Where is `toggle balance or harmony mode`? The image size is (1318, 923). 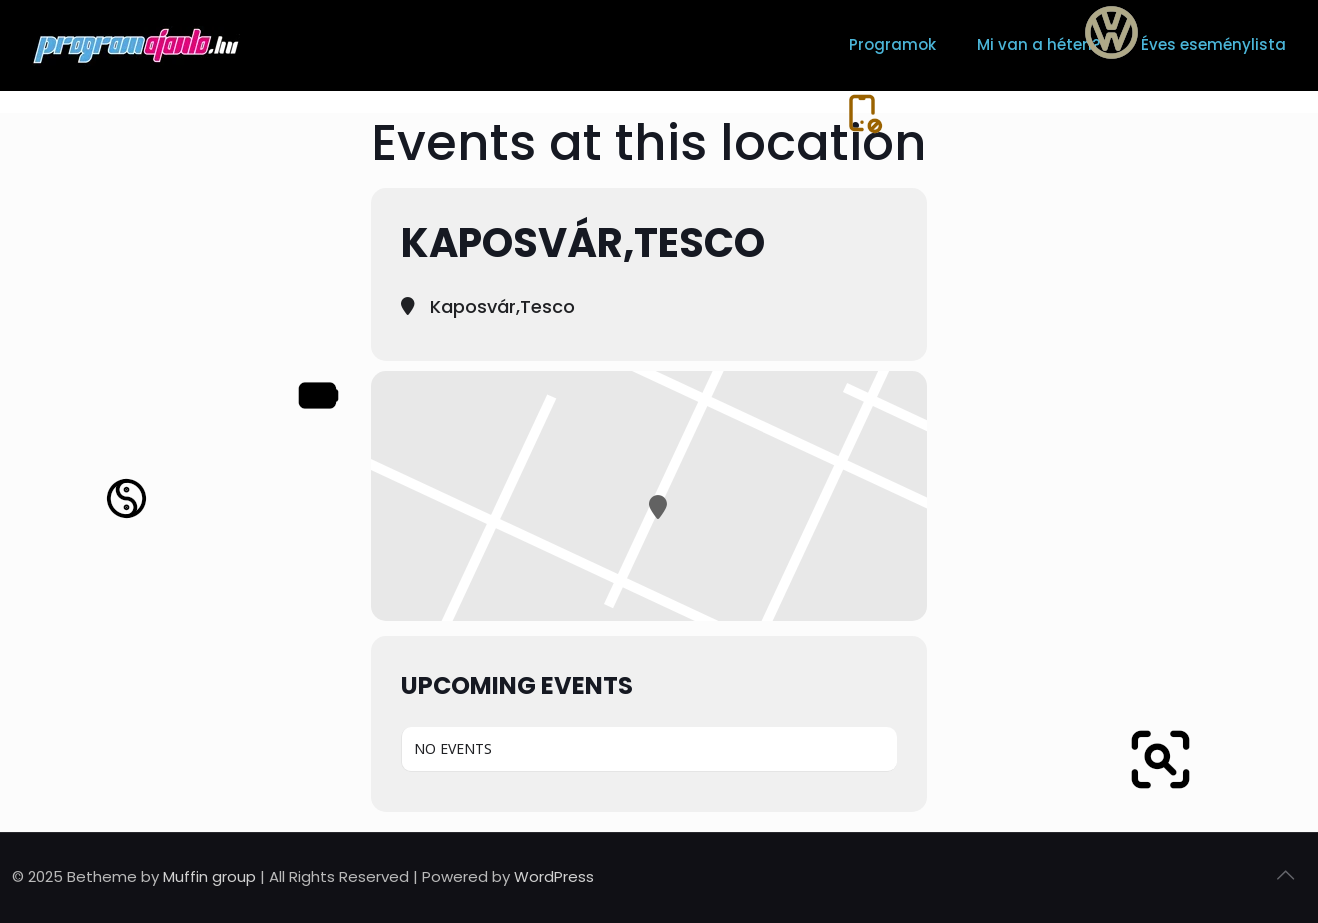
toggle balance or harmony mode is located at coordinates (126, 498).